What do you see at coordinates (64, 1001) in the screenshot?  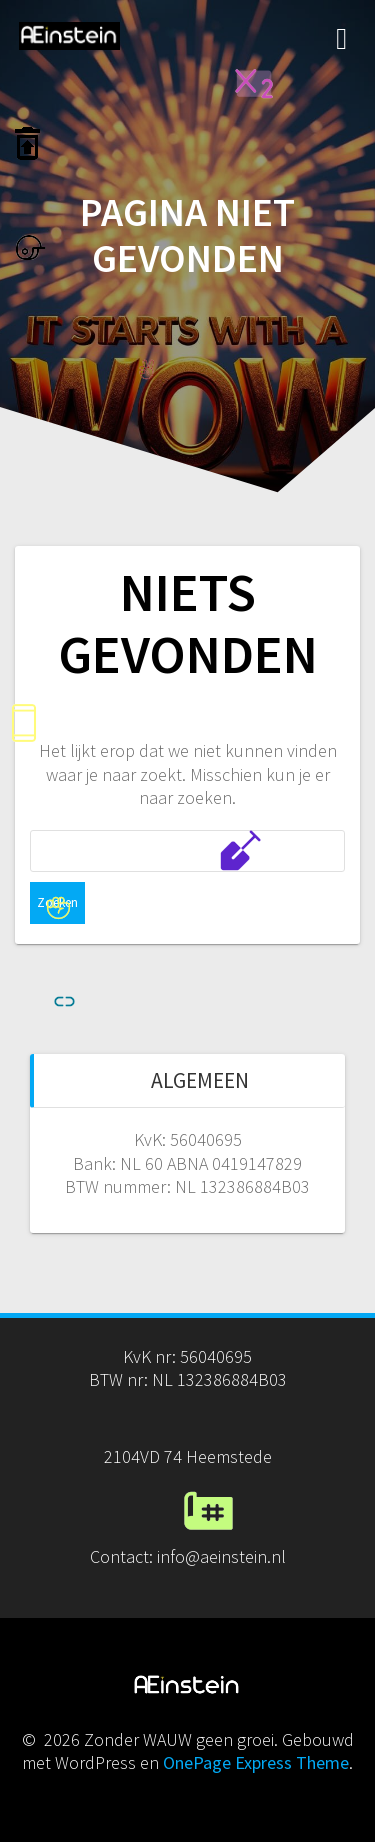 I see `unlink or disconnect a shared item` at bounding box center [64, 1001].